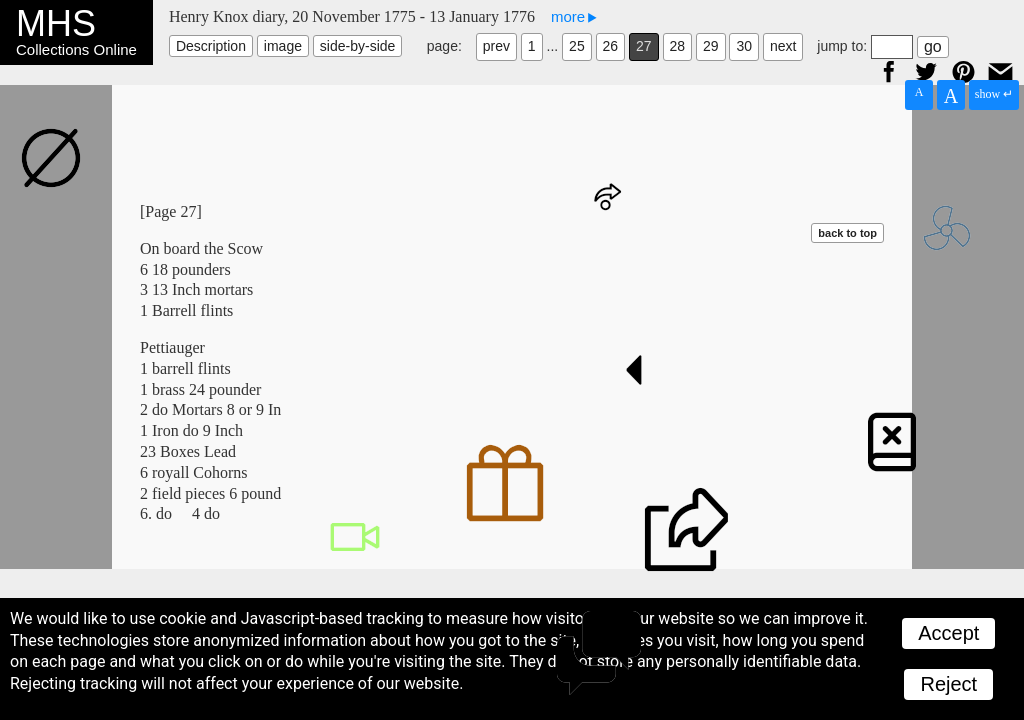 The width and height of the screenshot is (1024, 720). What do you see at coordinates (51, 158) in the screenshot?
I see `indicates an empty or null state` at bounding box center [51, 158].